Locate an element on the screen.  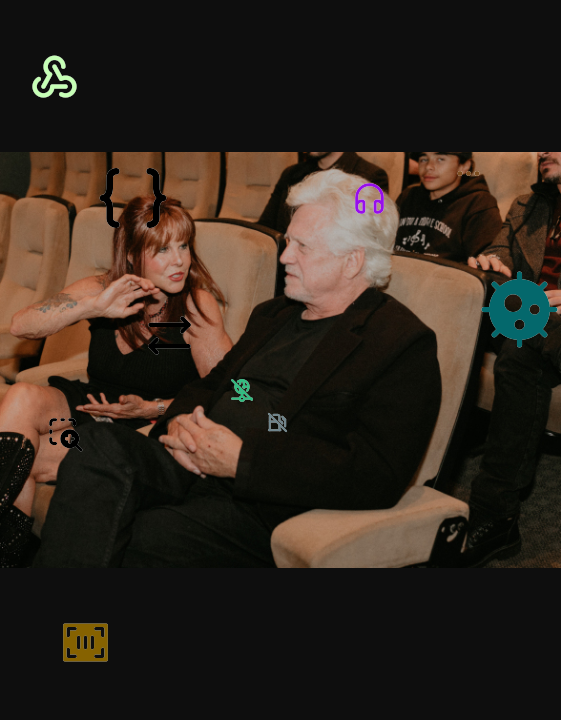
scan a barcode is located at coordinates (85, 642).